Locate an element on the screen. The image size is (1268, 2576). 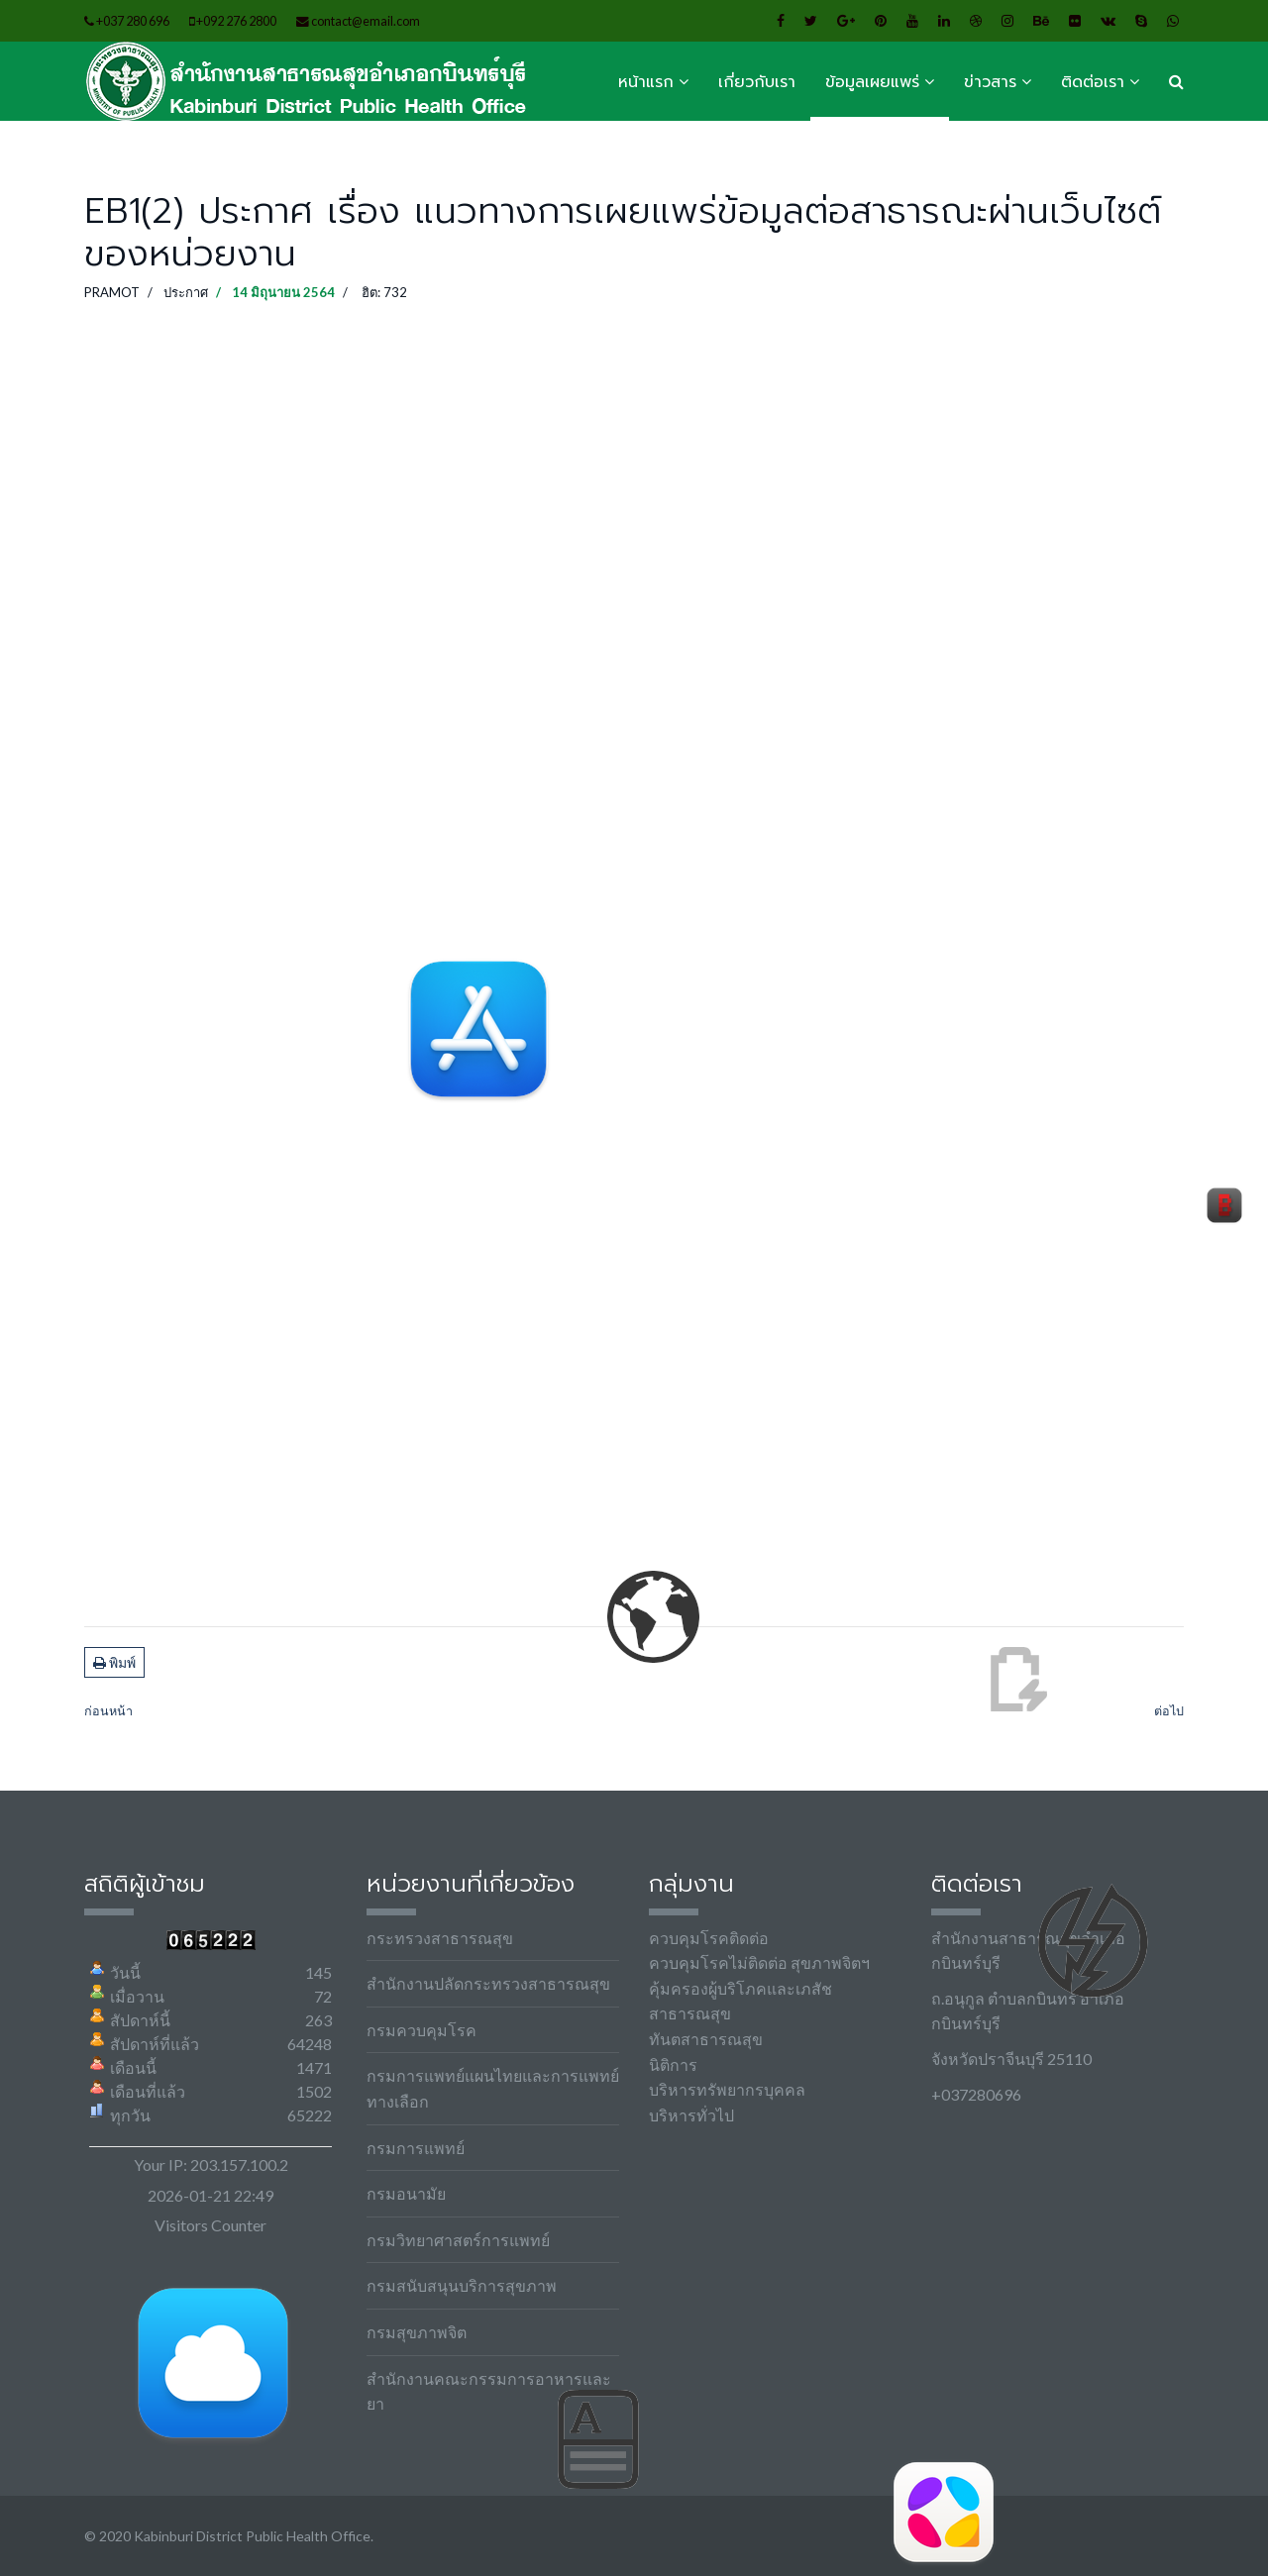
open AppFlowy app is located at coordinates (943, 2512).